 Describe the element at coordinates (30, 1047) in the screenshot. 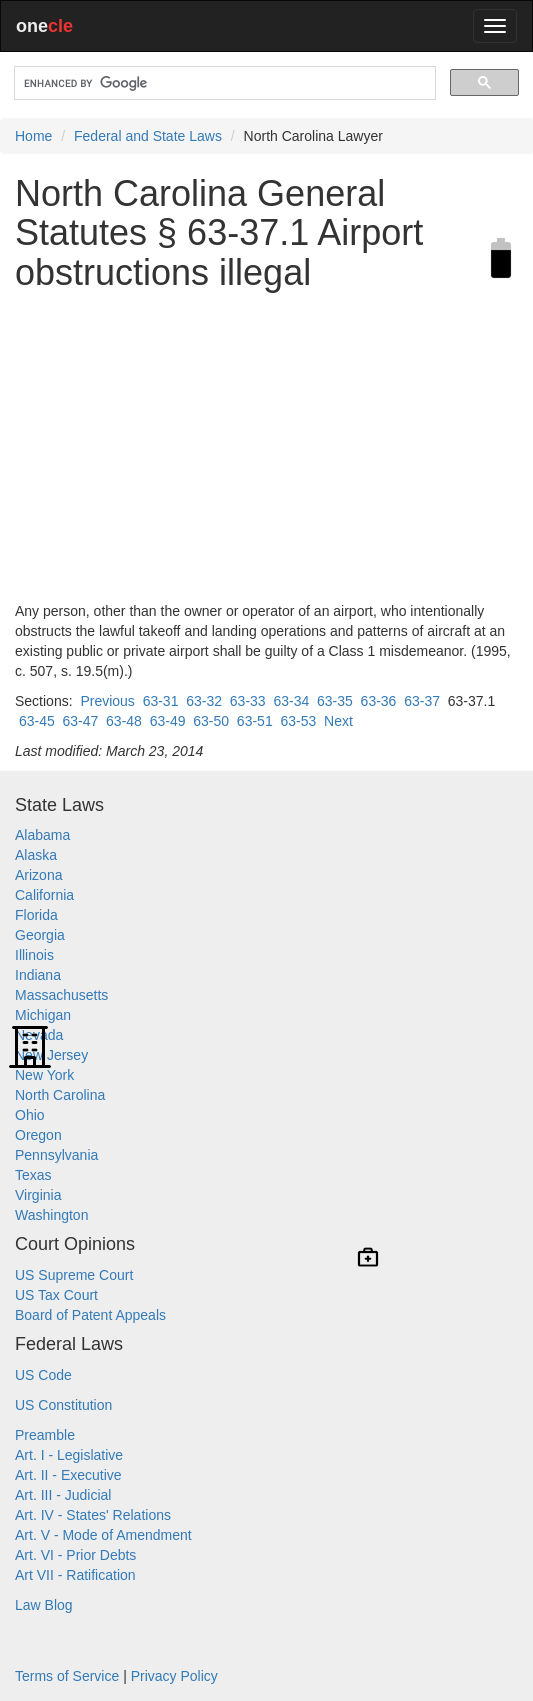

I see `view company or business information` at that location.